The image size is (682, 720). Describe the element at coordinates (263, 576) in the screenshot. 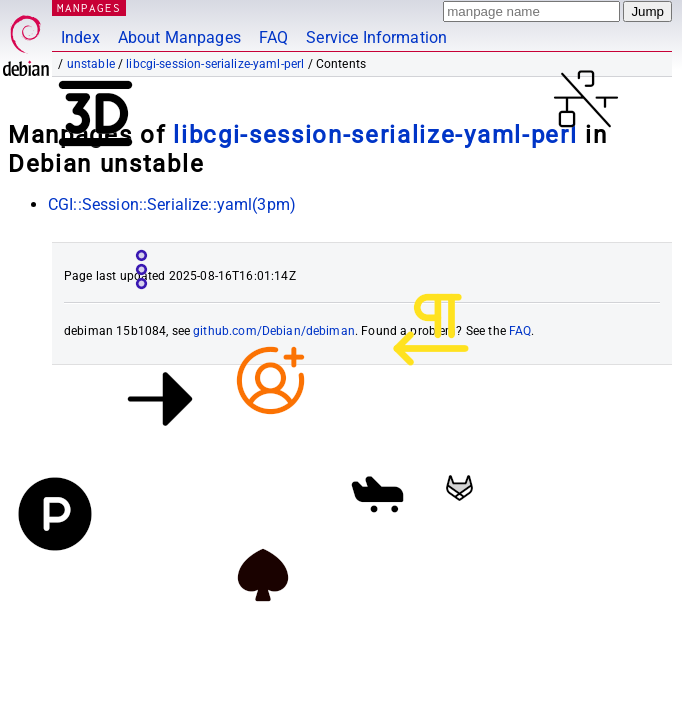

I see `play card games or access a cards app` at that location.